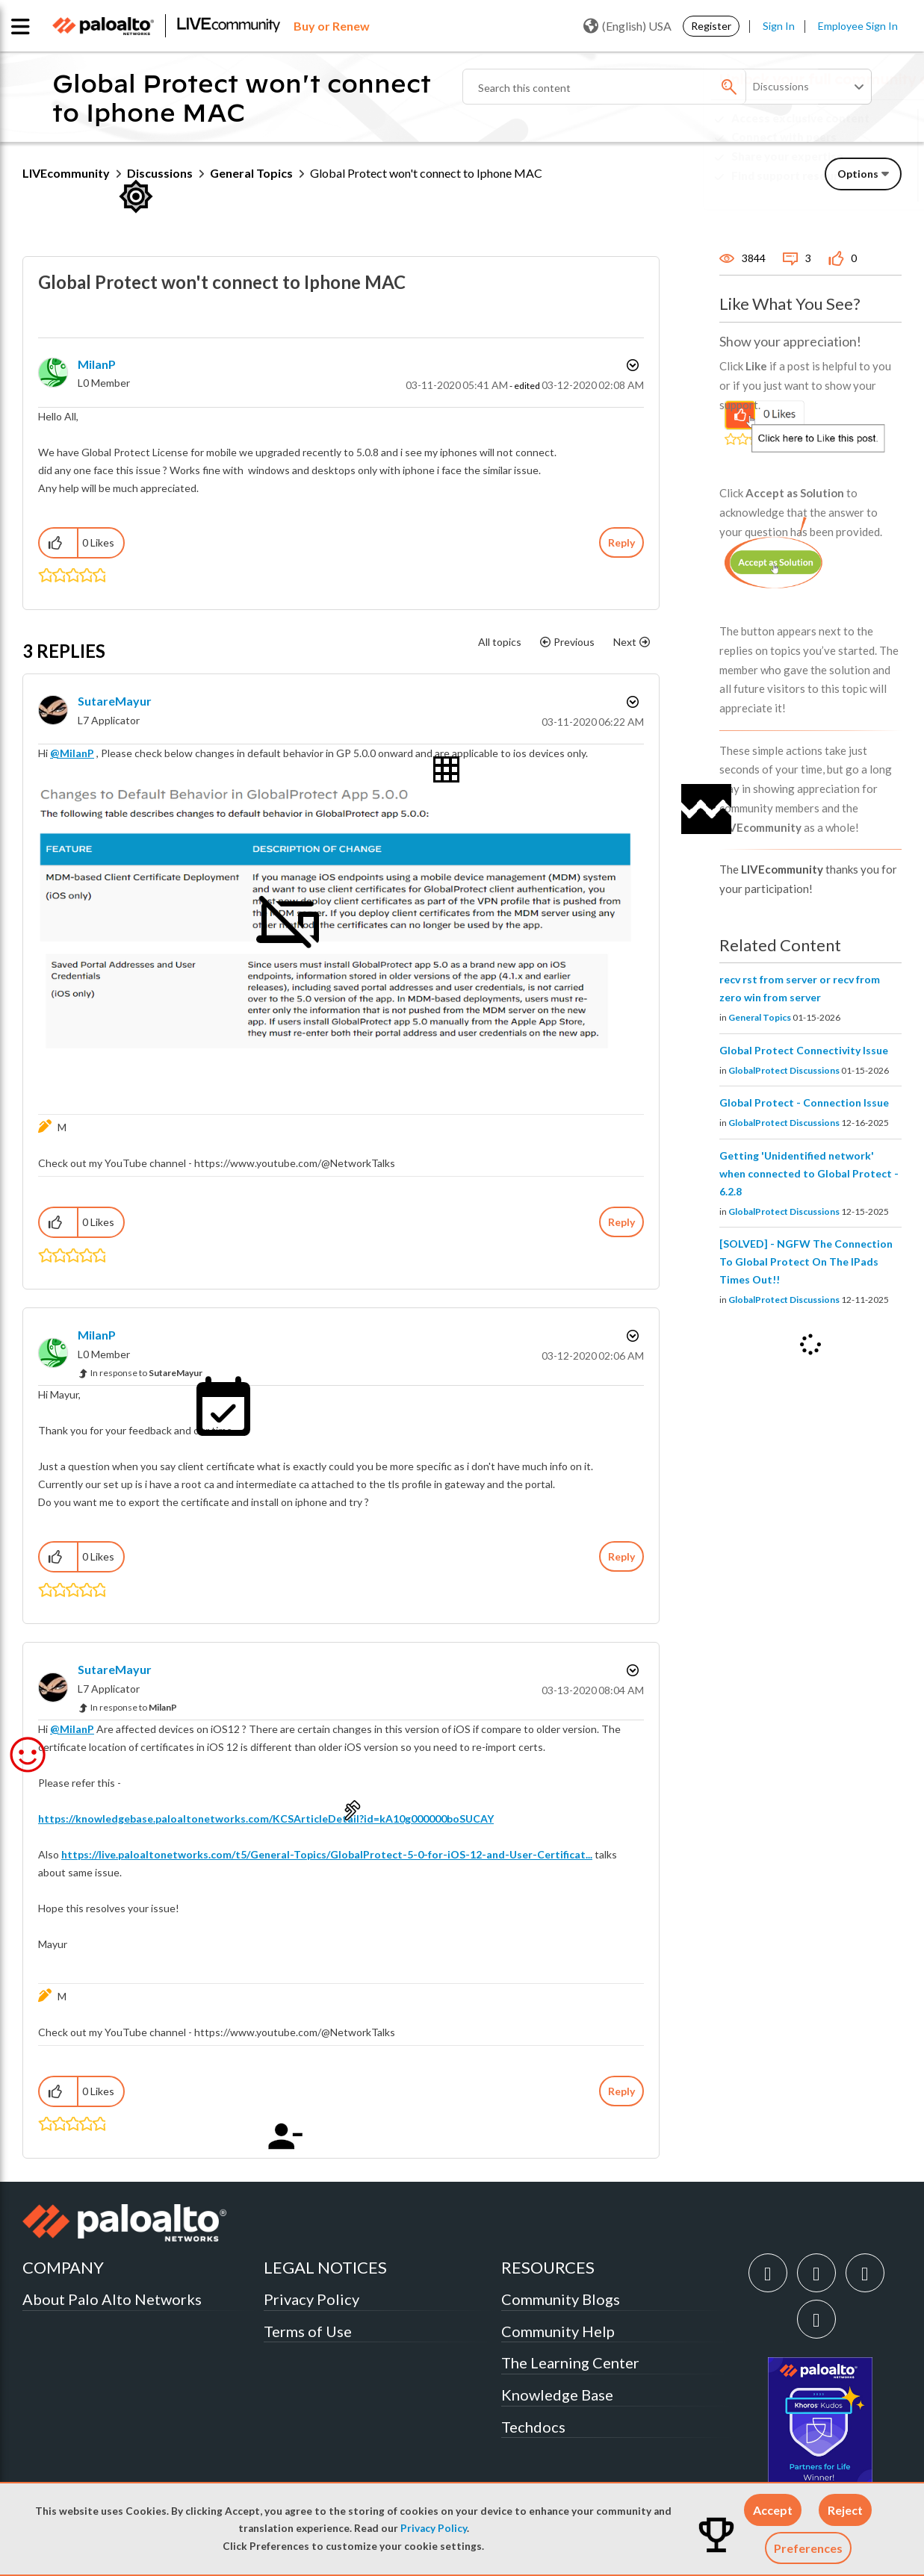  I want to click on toggle grid view on, so click(446, 769).